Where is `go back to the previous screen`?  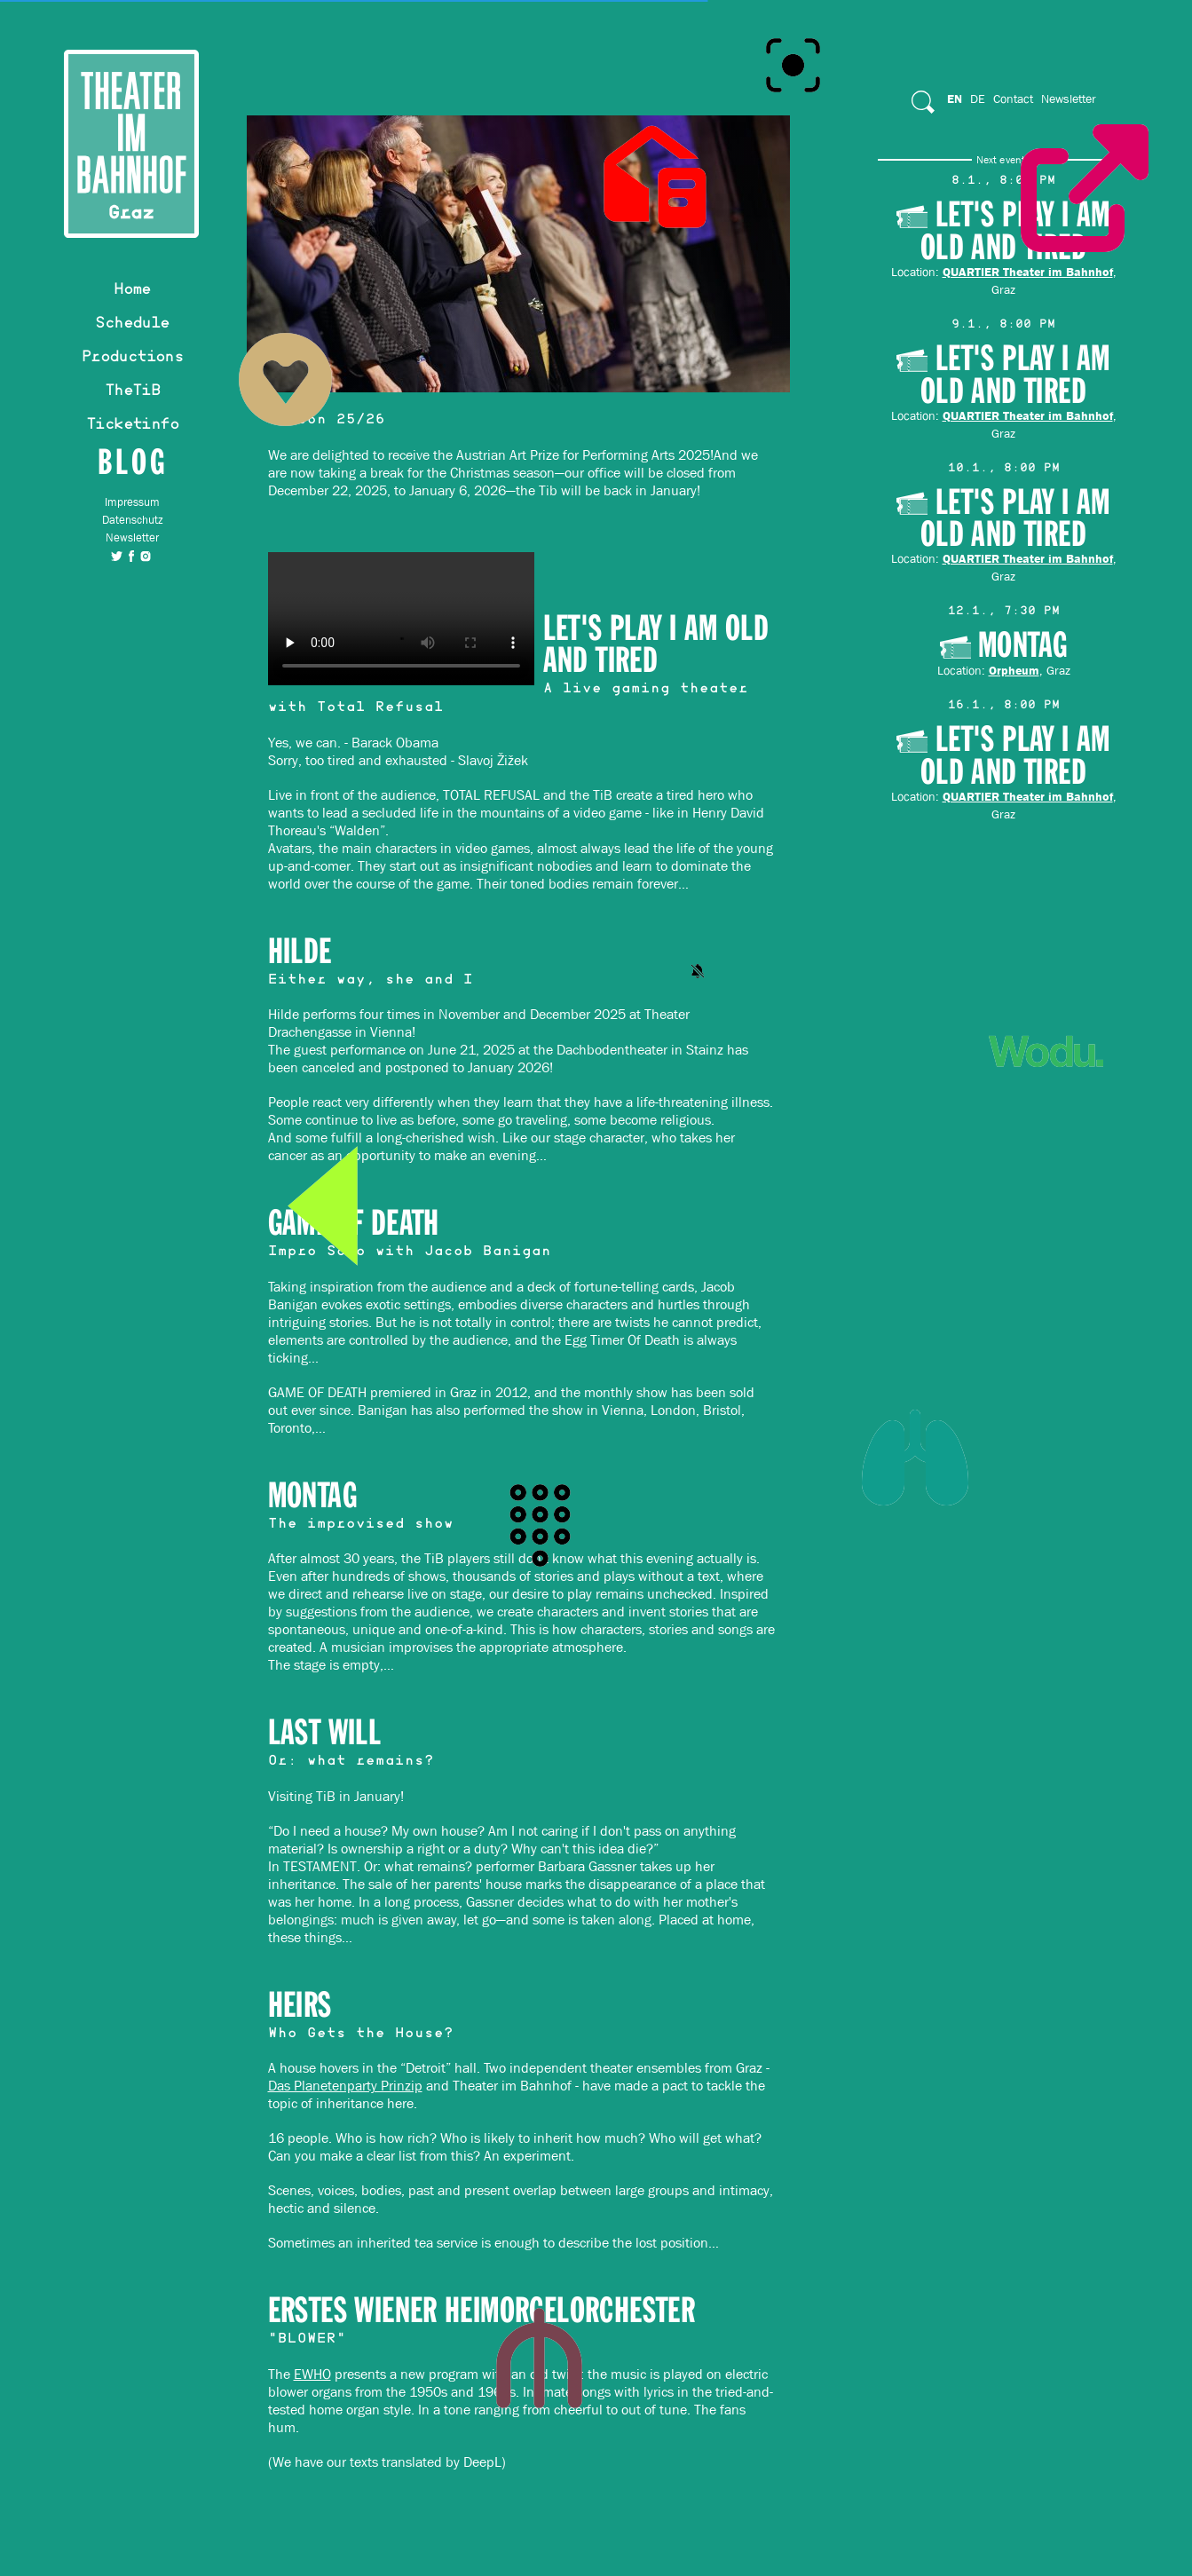 go back to the previous screen is located at coordinates (322, 1205).